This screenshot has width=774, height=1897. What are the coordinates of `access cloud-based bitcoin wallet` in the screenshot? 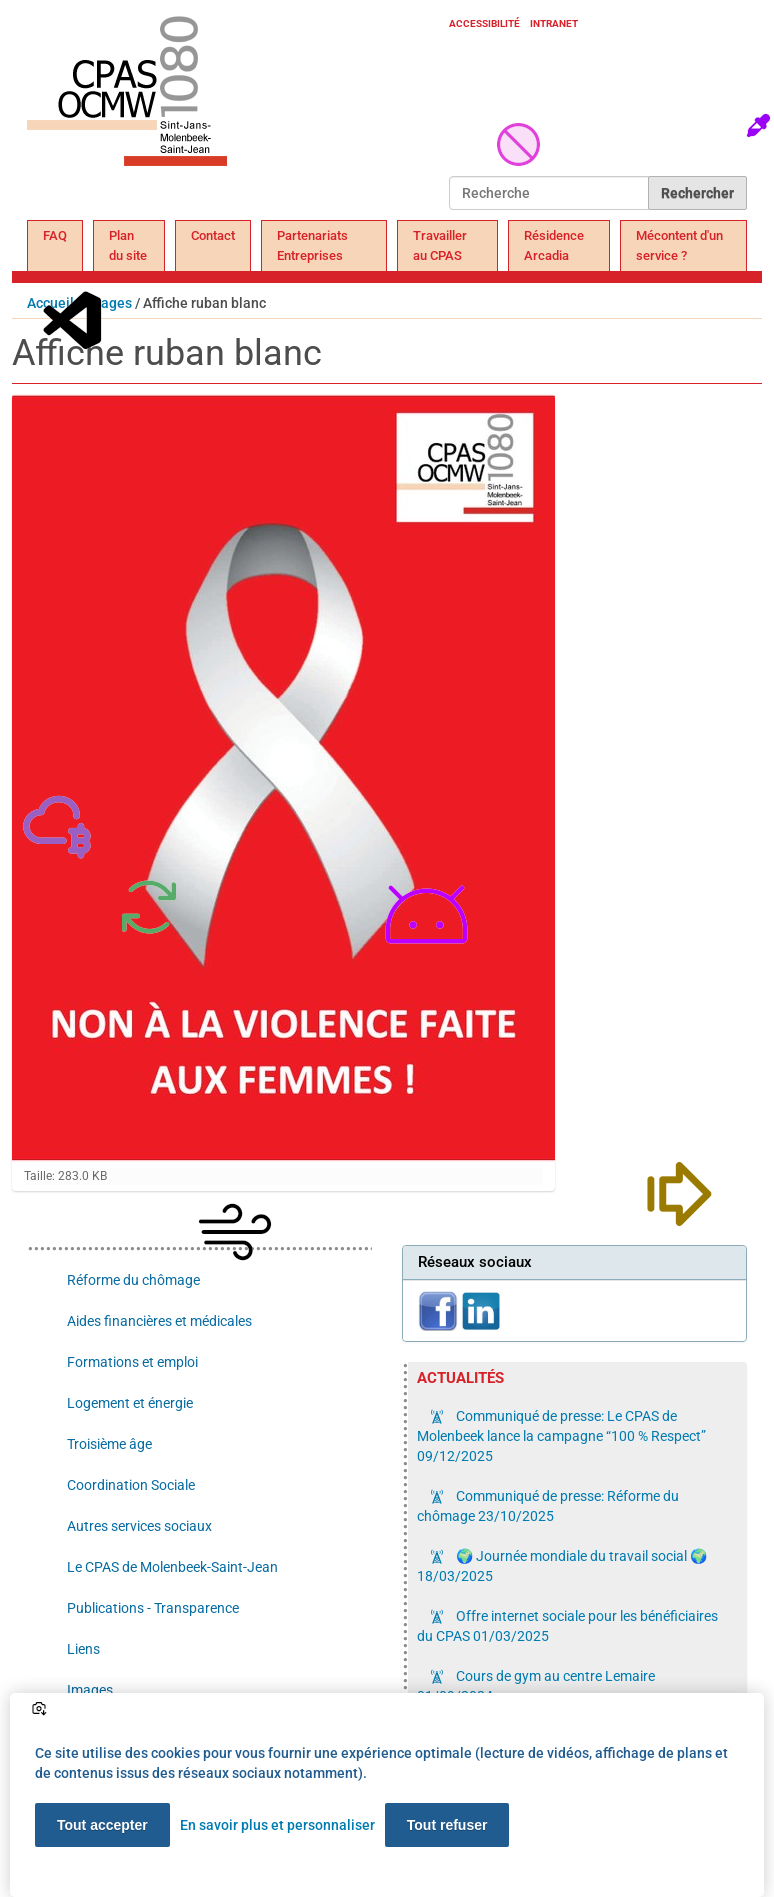 It's located at (58, 821).